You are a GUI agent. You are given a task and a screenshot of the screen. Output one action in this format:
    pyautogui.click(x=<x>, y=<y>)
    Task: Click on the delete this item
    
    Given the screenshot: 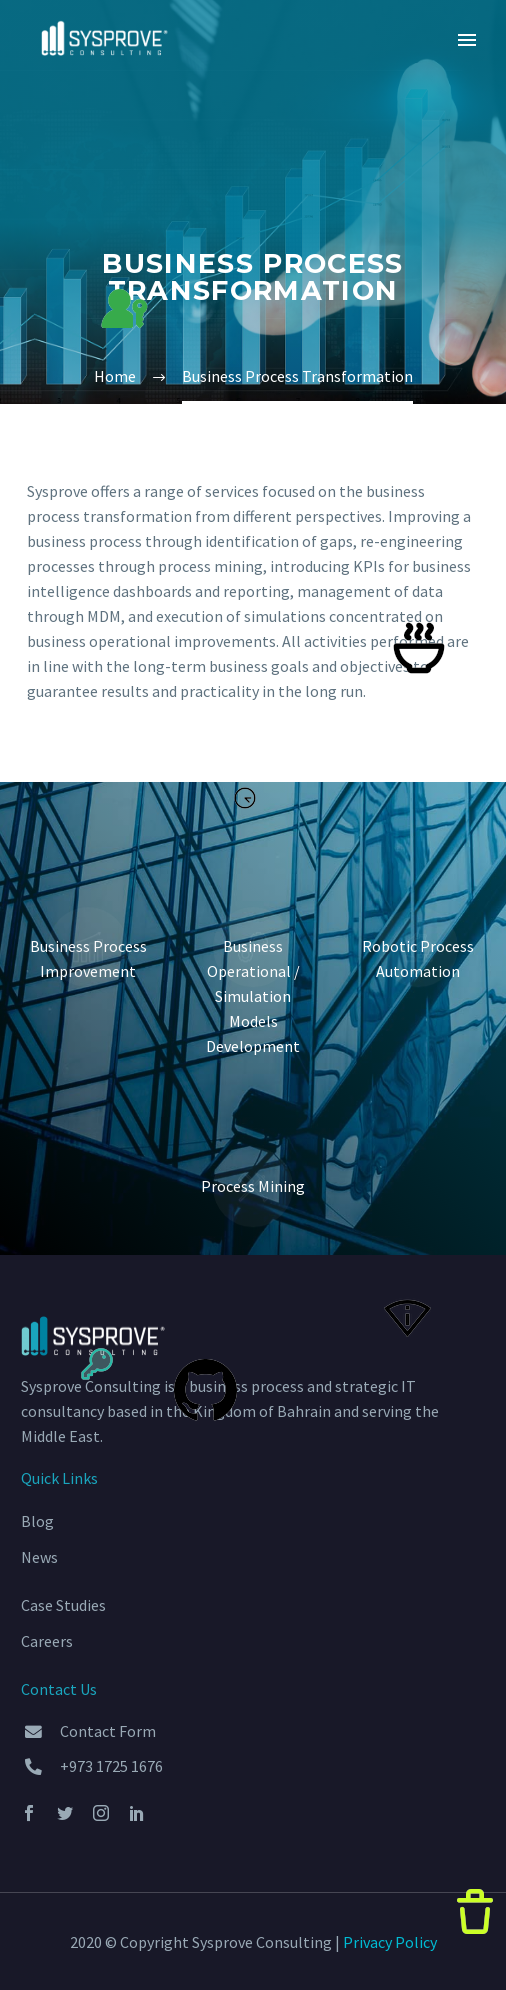 What is the action you would take?
    pyautogui.click(x=475, y=1913)
    